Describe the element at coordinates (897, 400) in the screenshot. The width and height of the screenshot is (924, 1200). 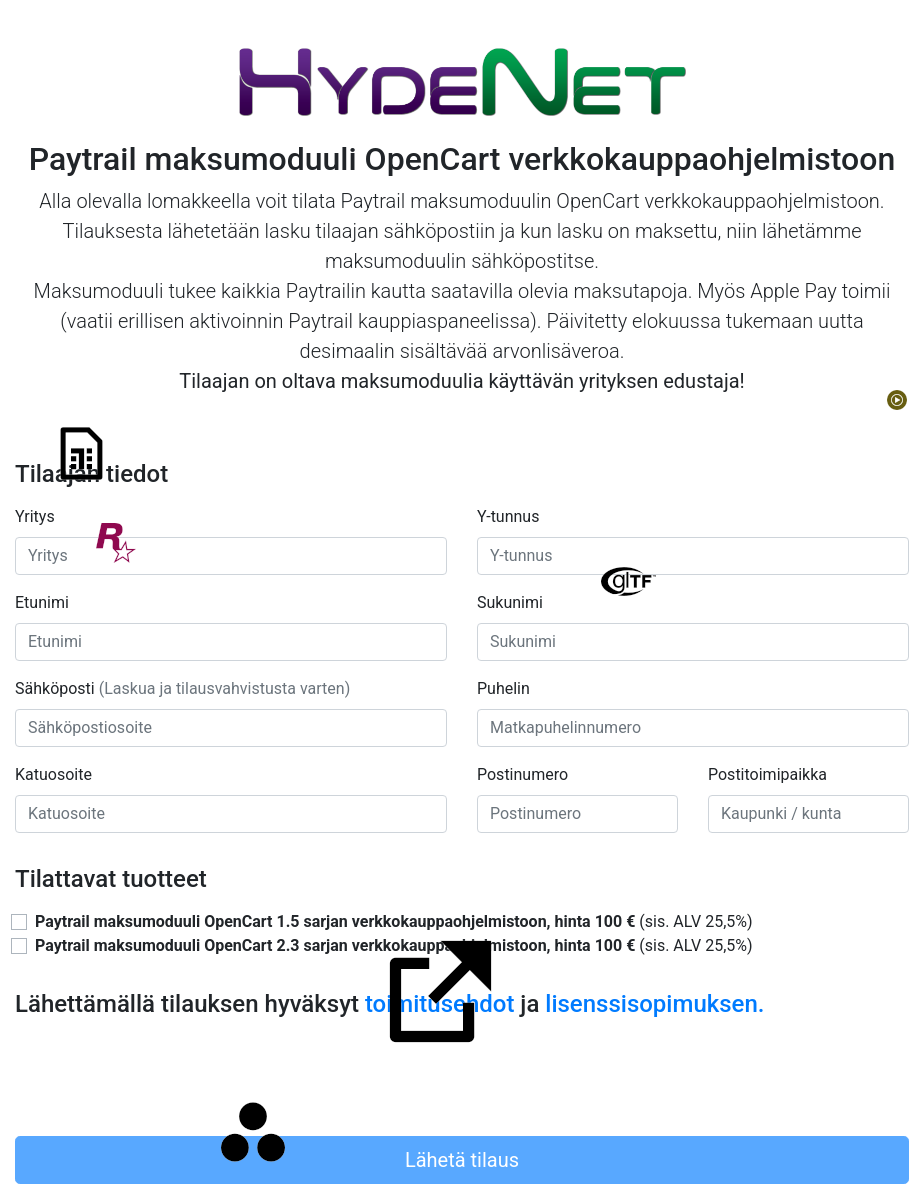
I see `open youtube music app` at that location.